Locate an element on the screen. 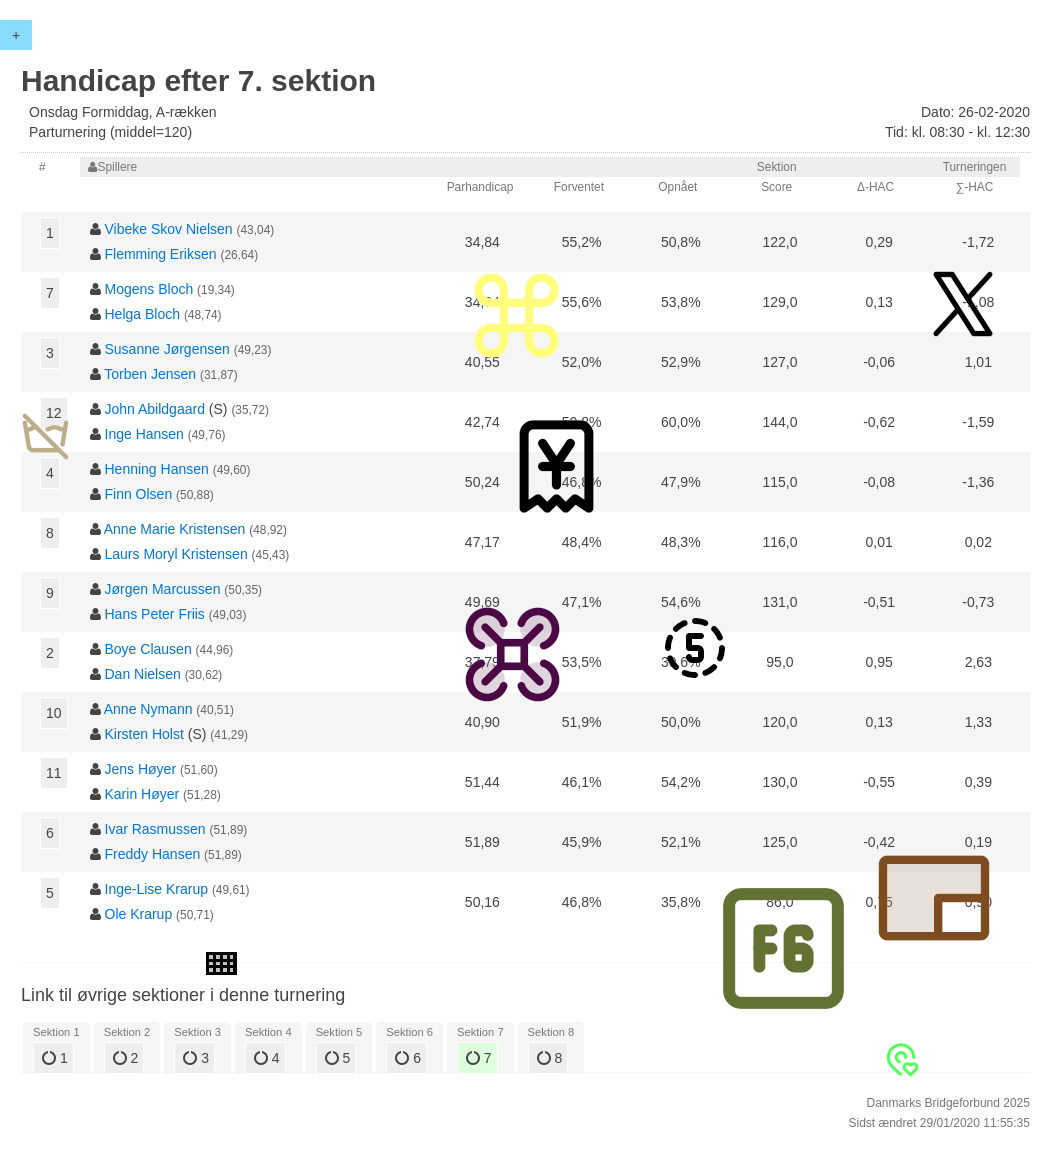 The height and width of the screenshot is (1173, 1051). access drone controls is located at coordinates (512, 654).